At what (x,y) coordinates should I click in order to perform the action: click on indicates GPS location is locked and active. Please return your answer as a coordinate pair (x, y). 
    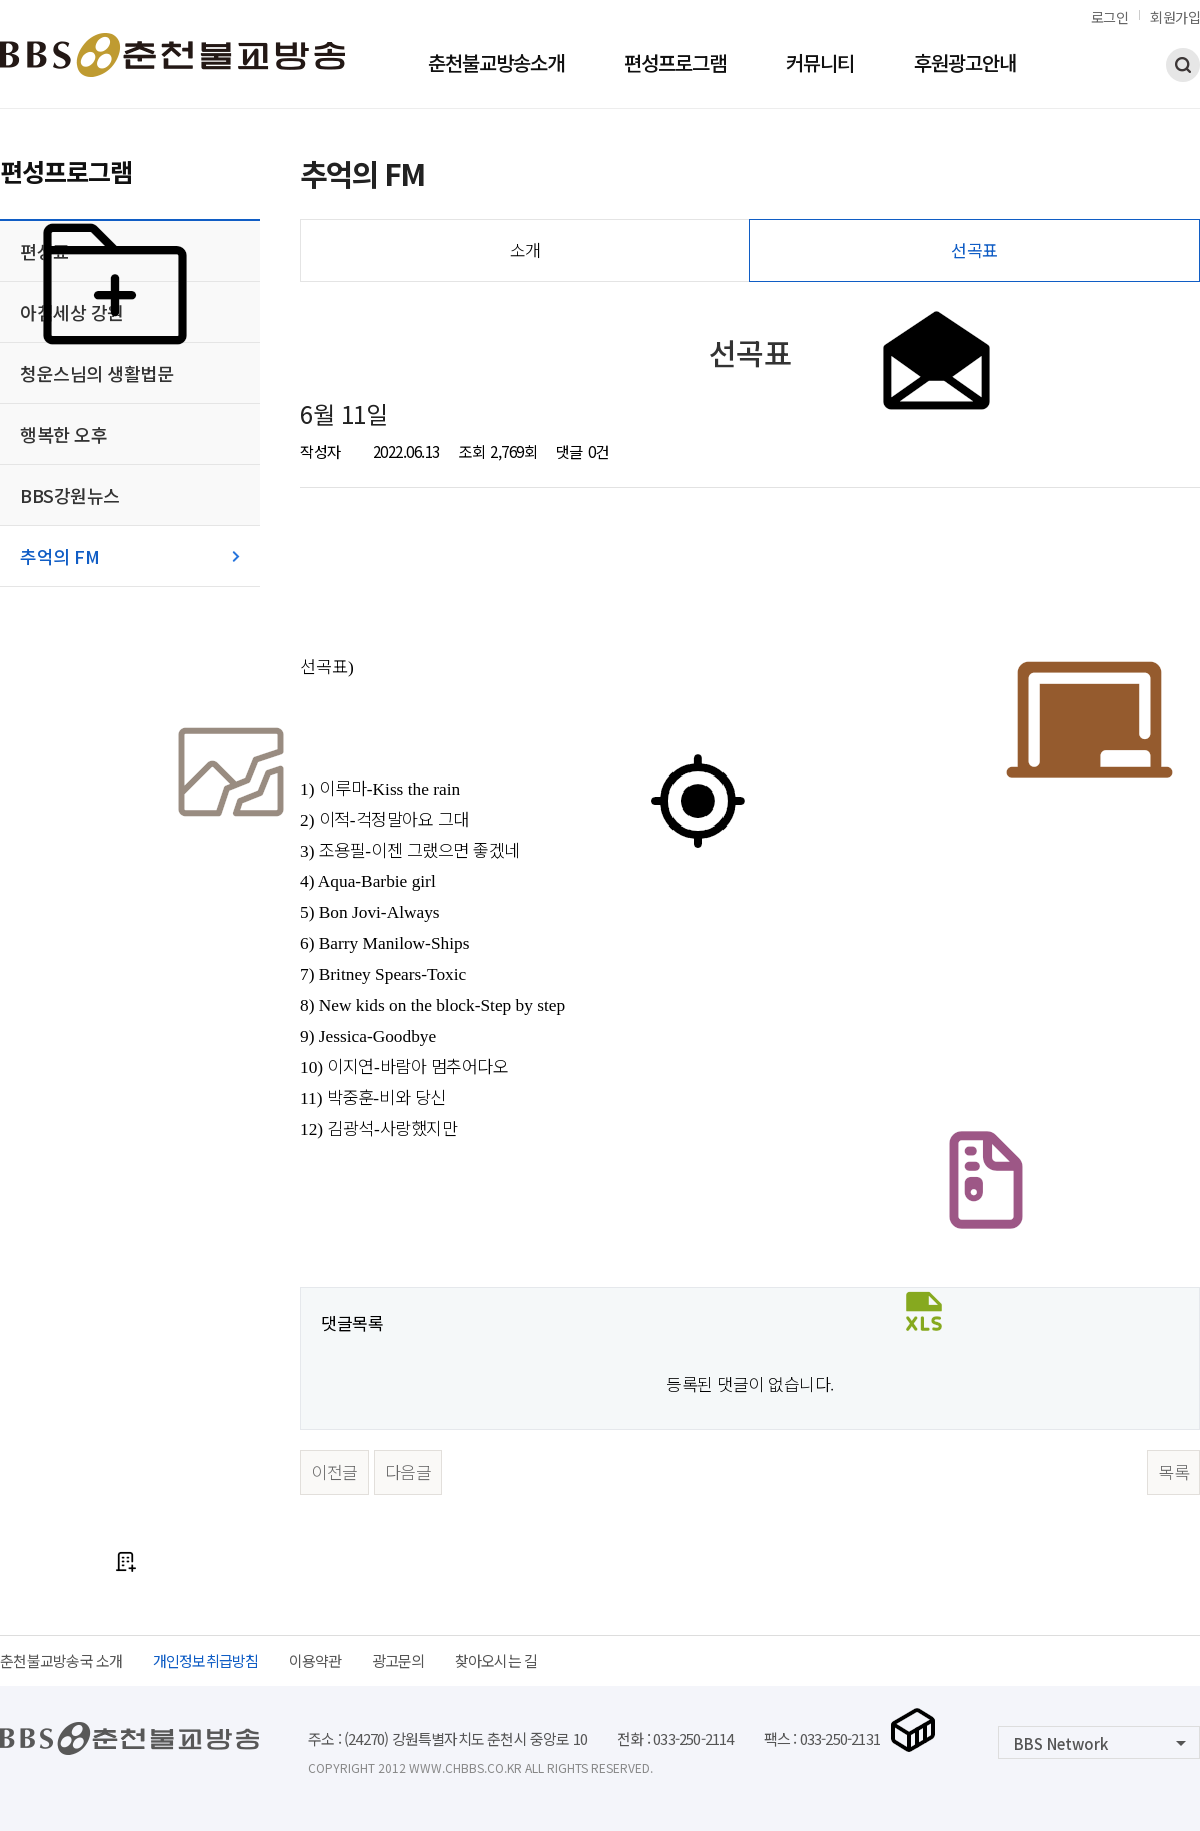
    Looking at the image, I should click on (698, 801).